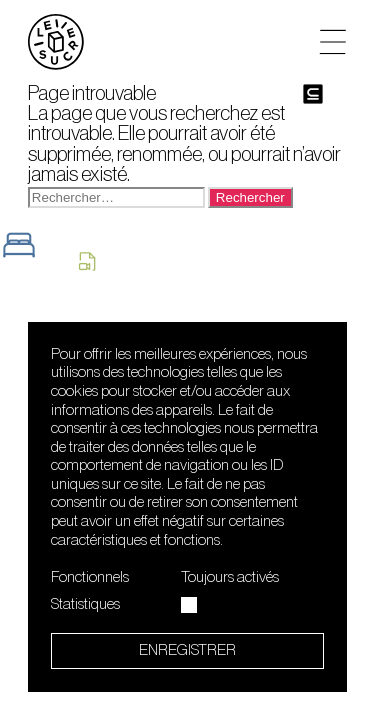  Describe the element at coordinates (87, 261) in the screenshot. I see `open a video file` at that location.